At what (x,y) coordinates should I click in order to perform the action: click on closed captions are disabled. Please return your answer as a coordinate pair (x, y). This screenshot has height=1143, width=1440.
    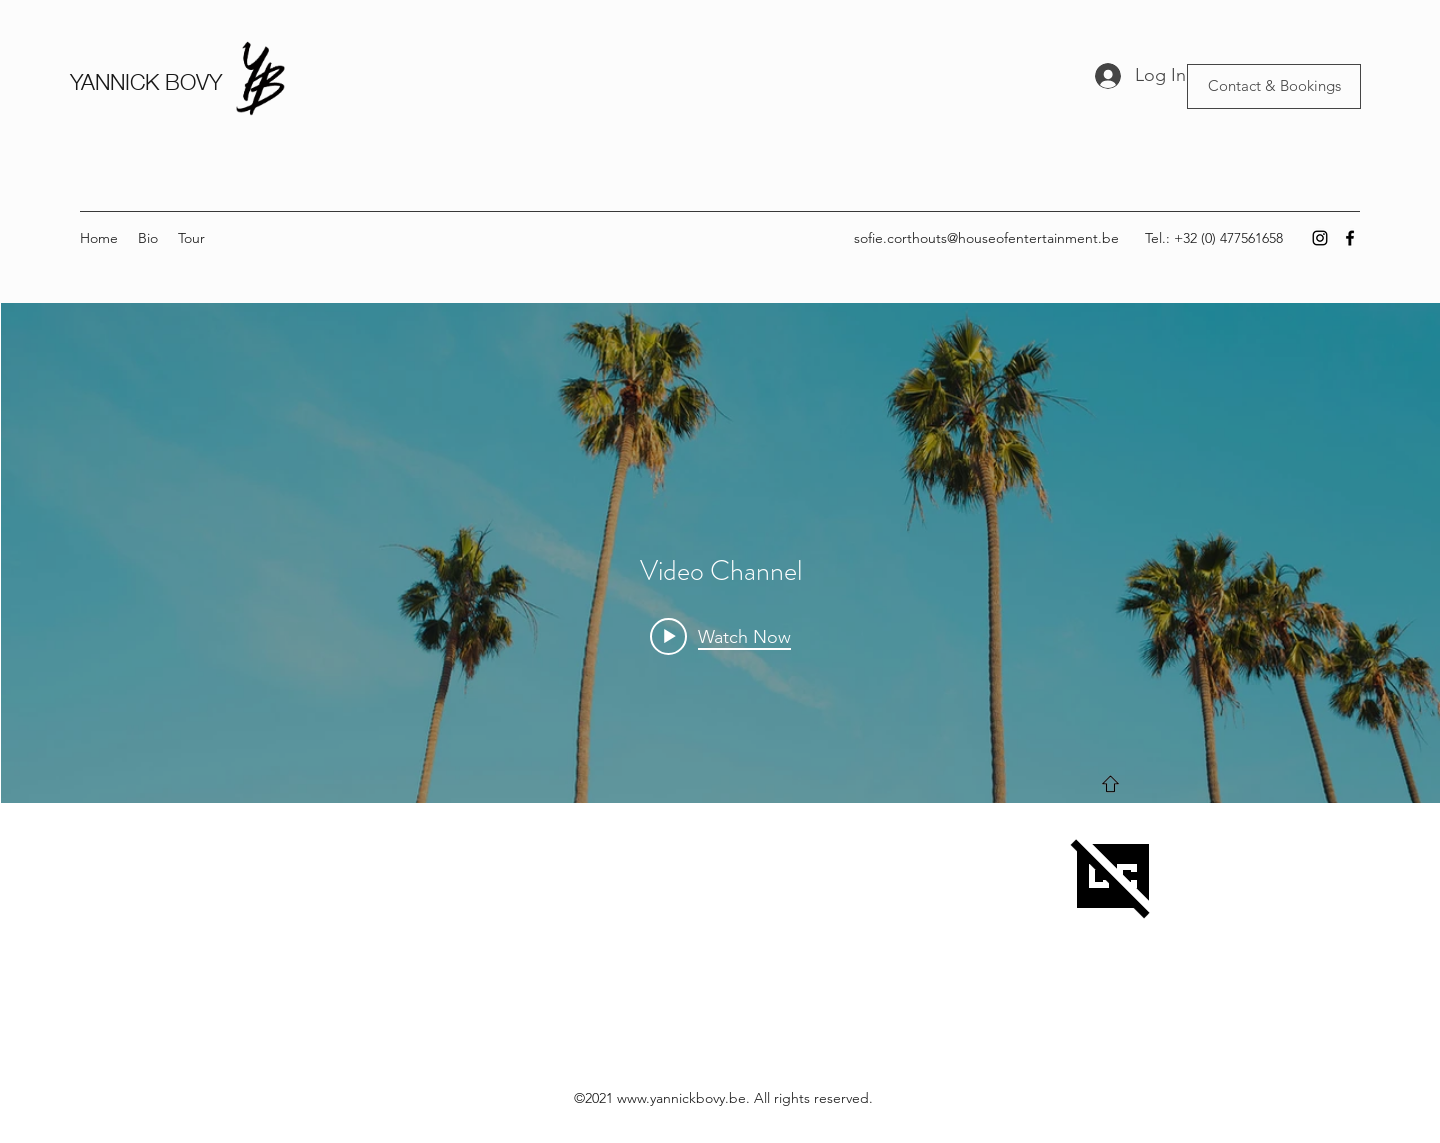
    Looking at the image, I should click on (1113, 876).